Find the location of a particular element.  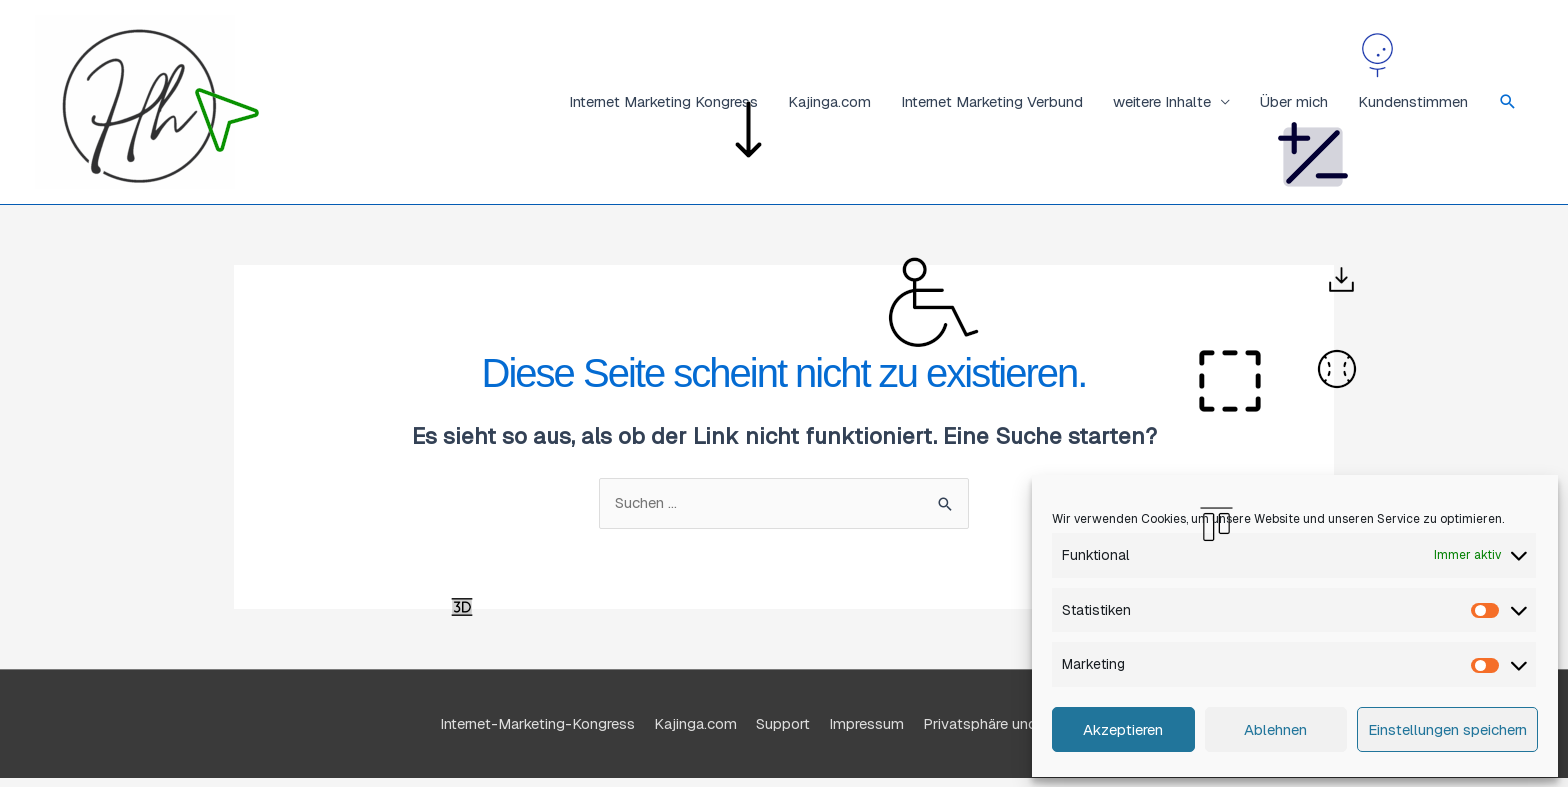

tap to navigate to a destination is located at coordinates (222, 115).